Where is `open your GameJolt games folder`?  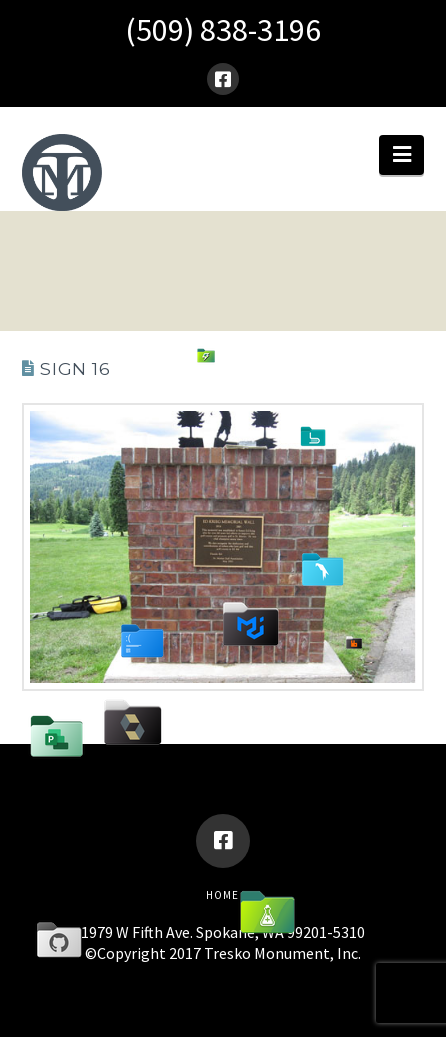
open your GameJolt games folder is located at coordinates (206, 356).